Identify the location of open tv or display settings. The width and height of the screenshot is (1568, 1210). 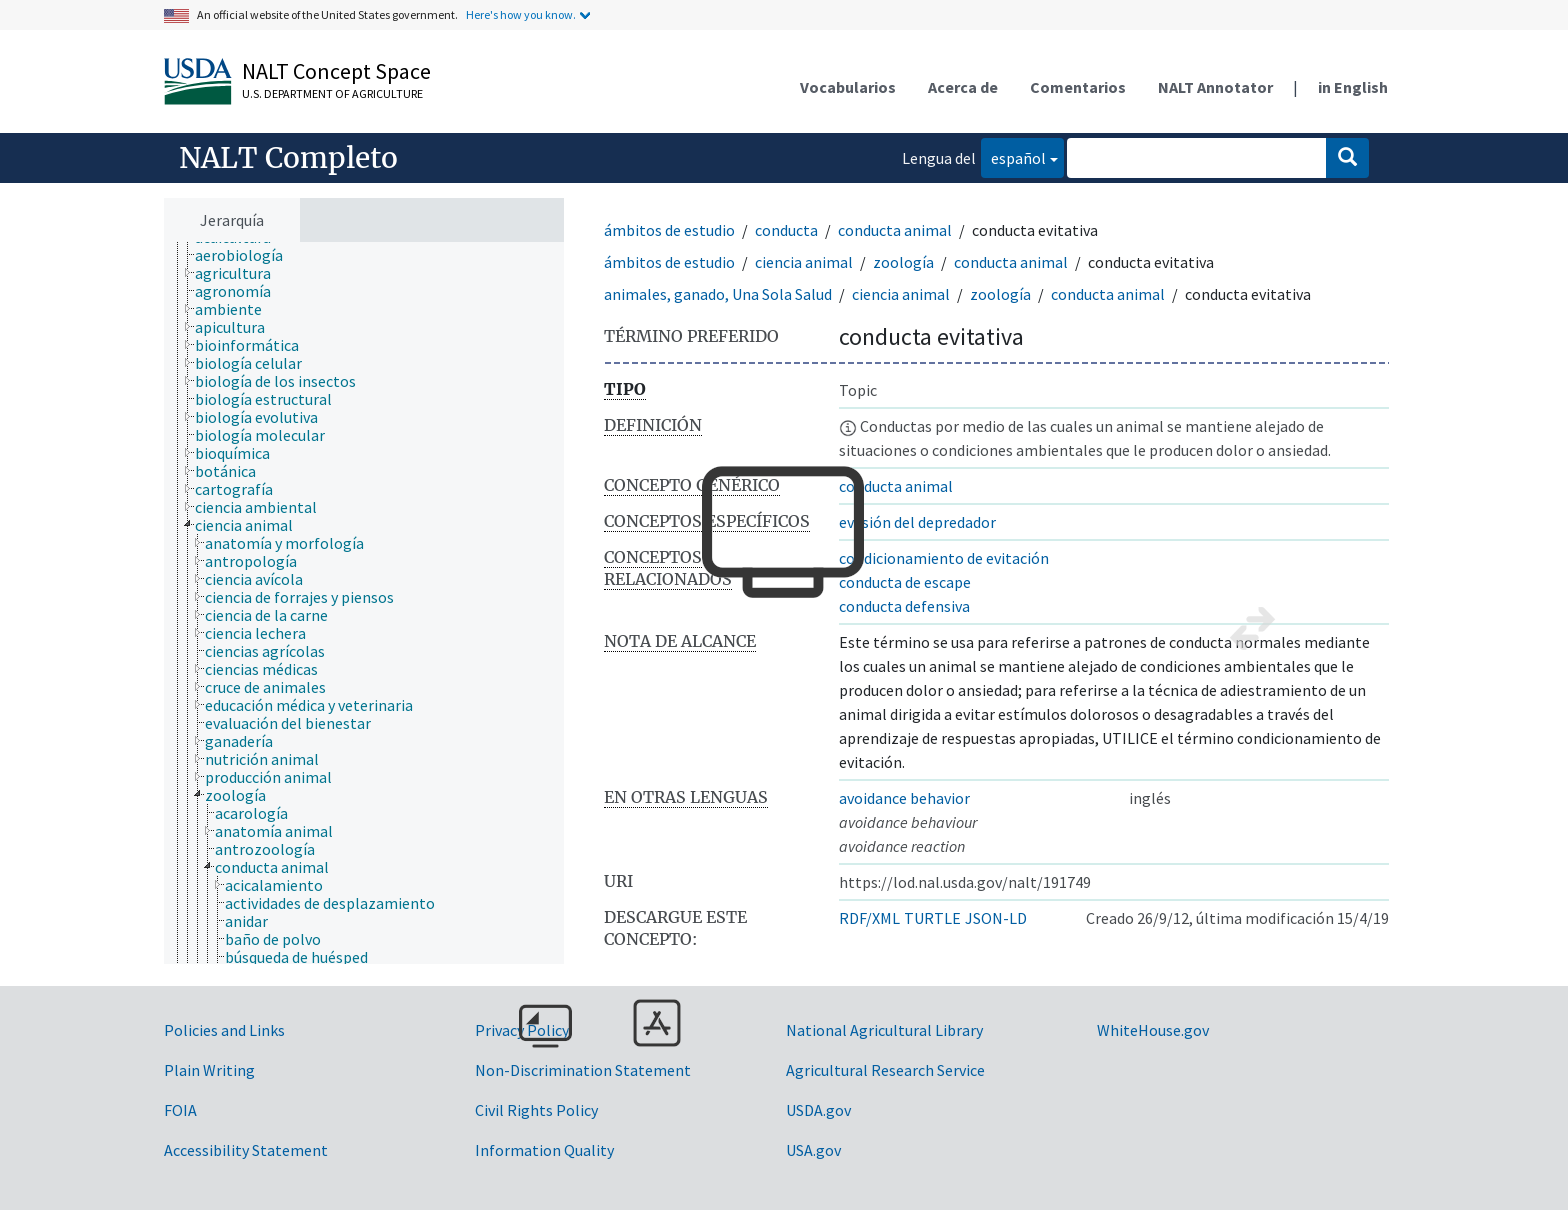
(783, 527).